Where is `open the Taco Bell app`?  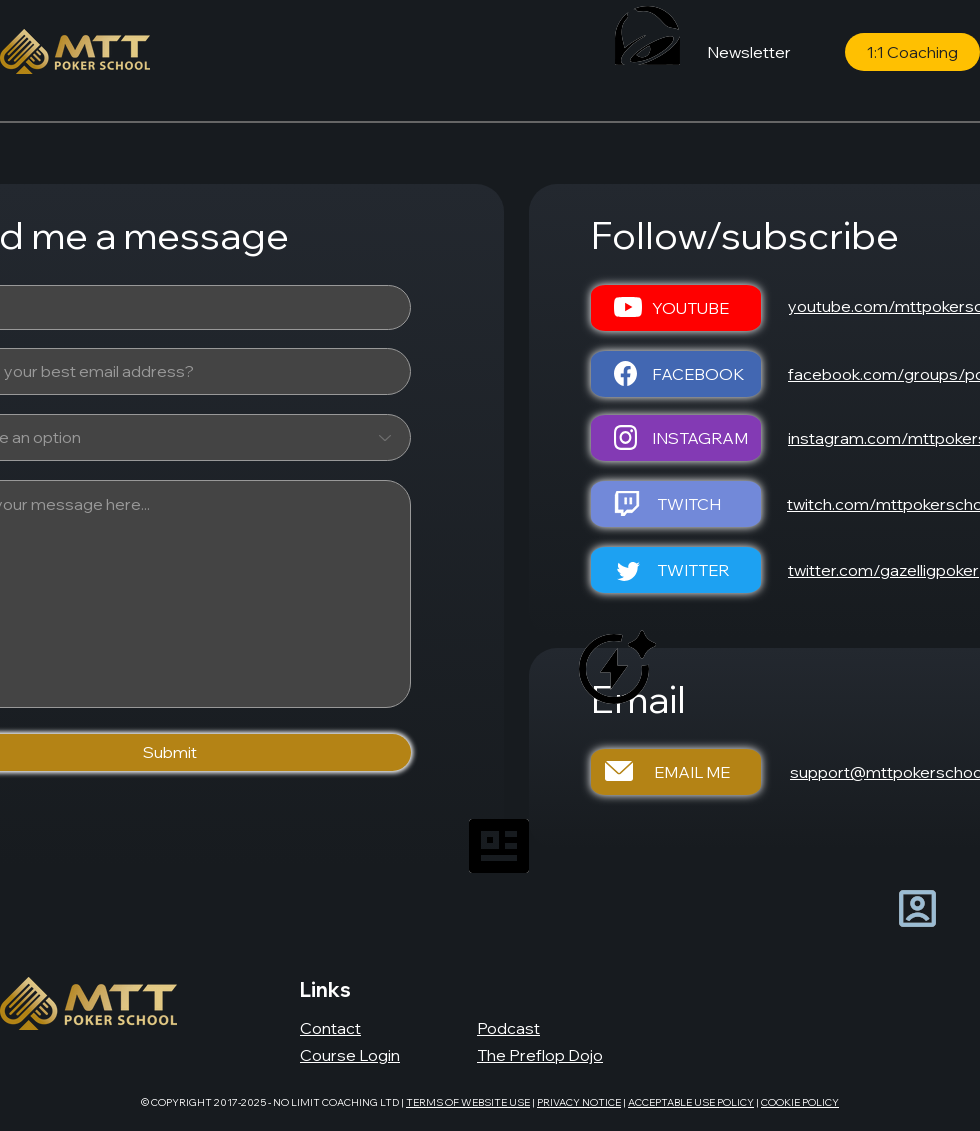 open the Taco Bell app is located at coordinates (647, 35).